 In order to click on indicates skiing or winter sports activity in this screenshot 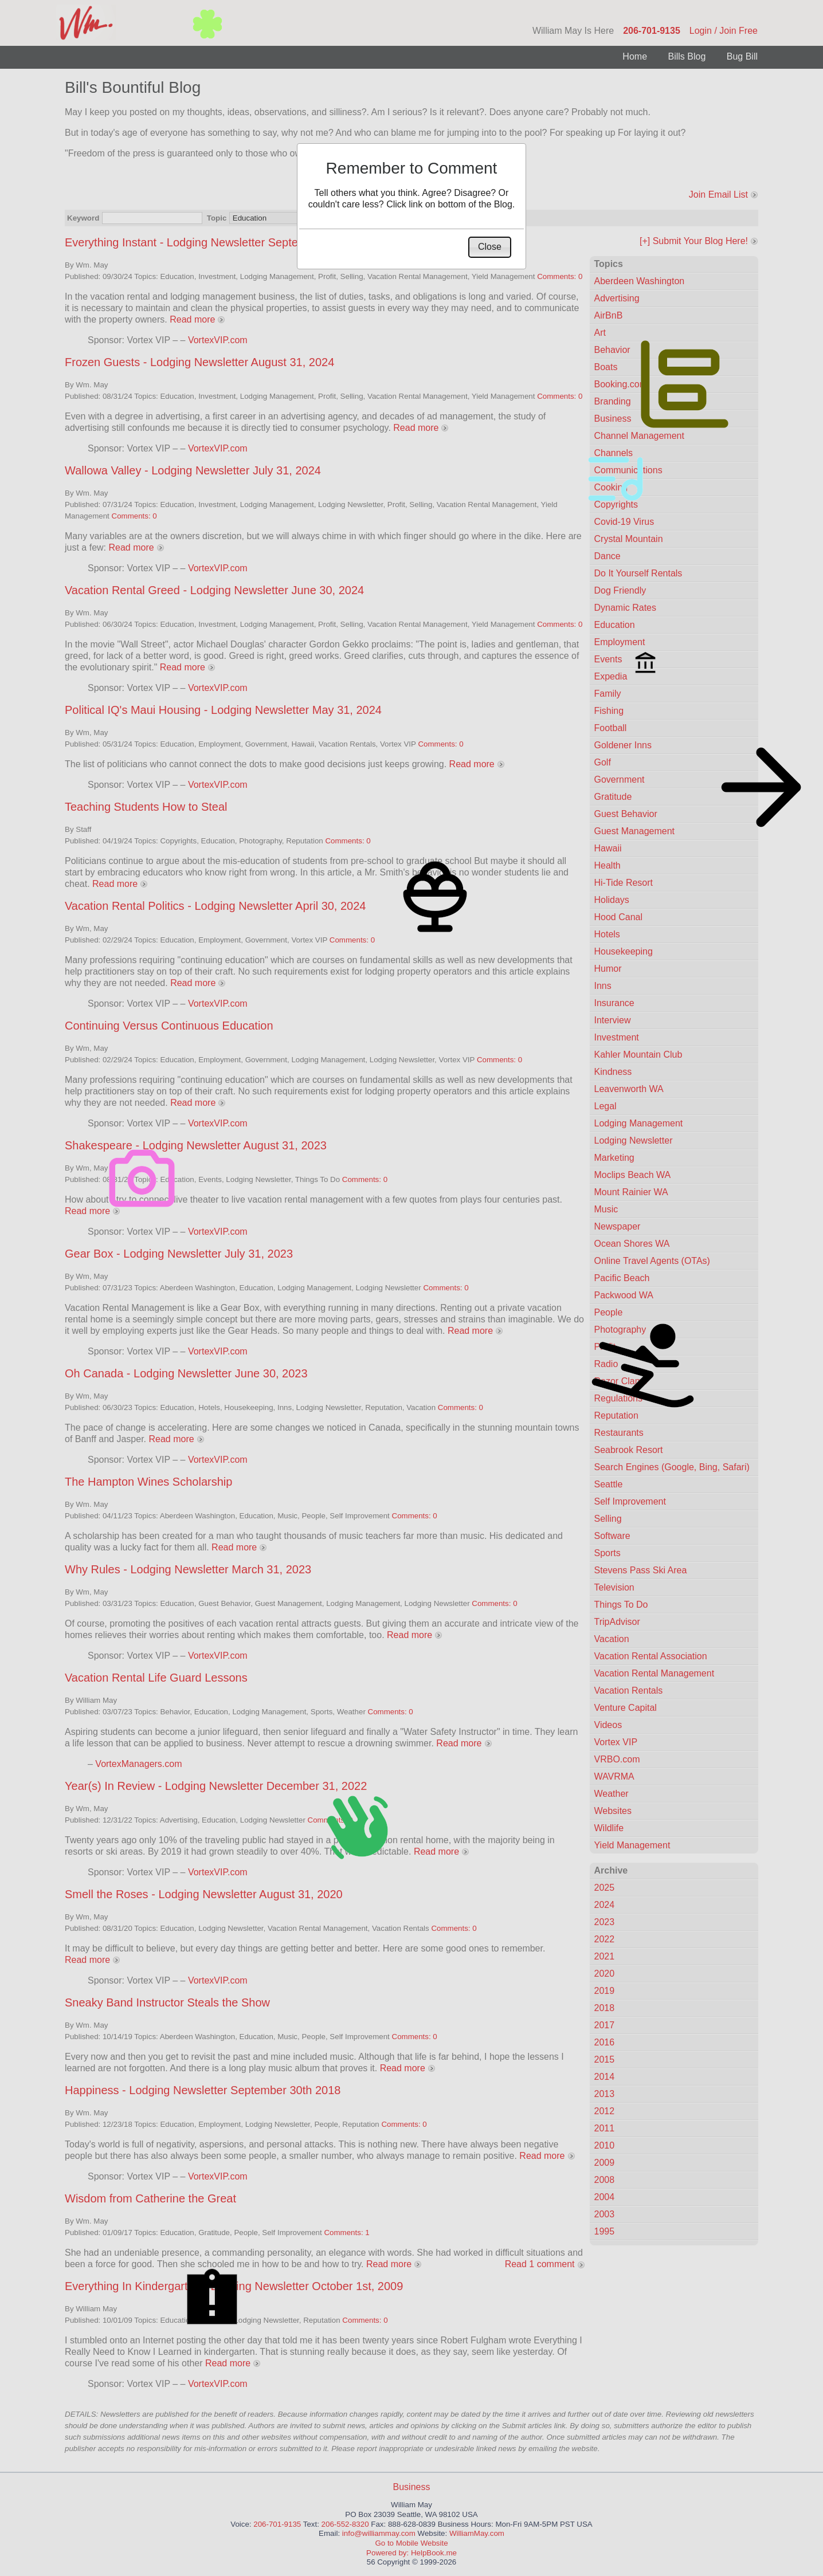, I will do `click(642, 1367)`.